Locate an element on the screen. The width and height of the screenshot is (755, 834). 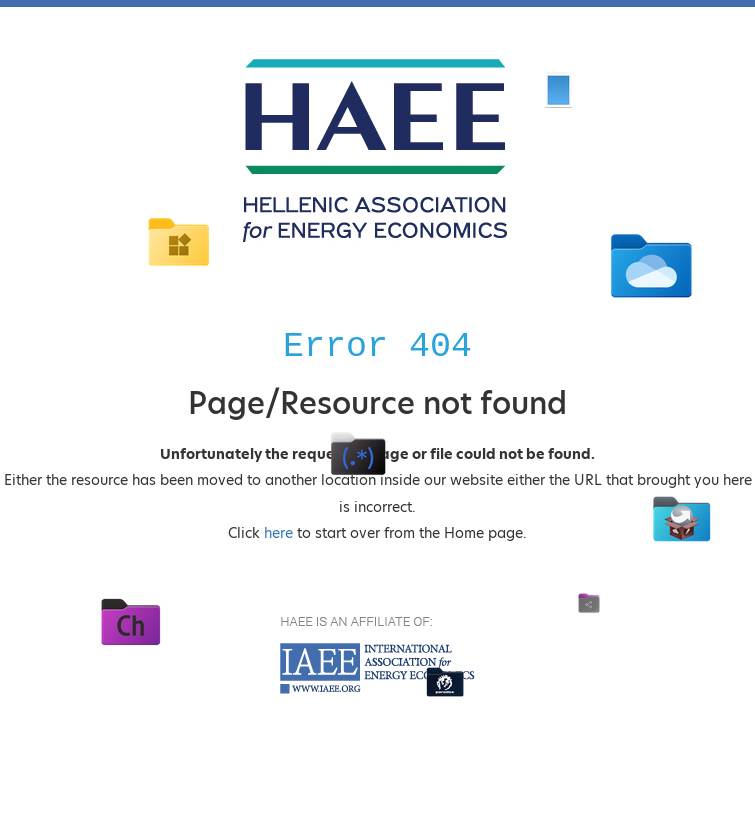
iPad device connected to this computer is located at coordinates (558, 90).